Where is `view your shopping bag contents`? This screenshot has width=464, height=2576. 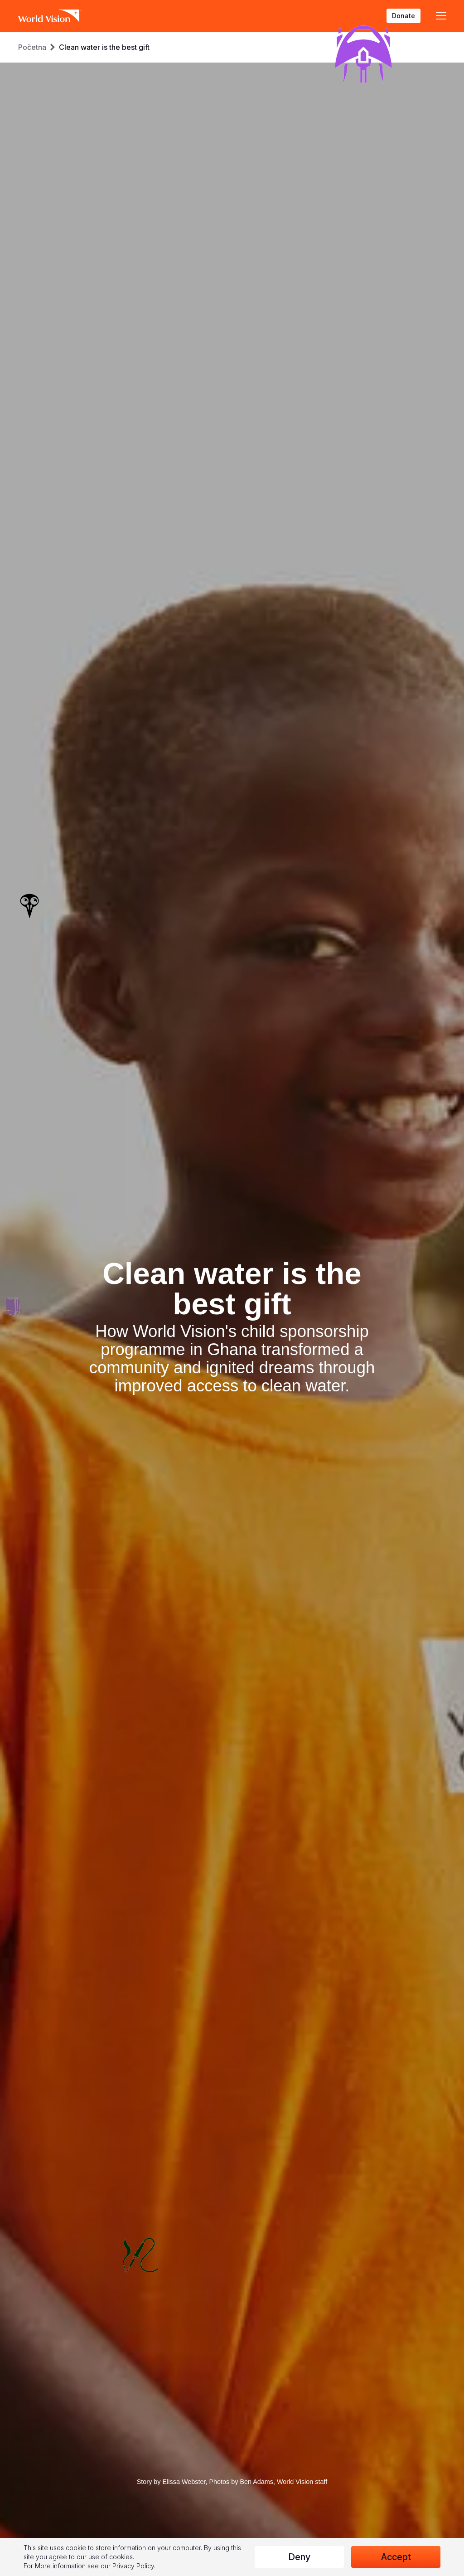
view your shopping bag contents is located at coordinates (13, 1306).